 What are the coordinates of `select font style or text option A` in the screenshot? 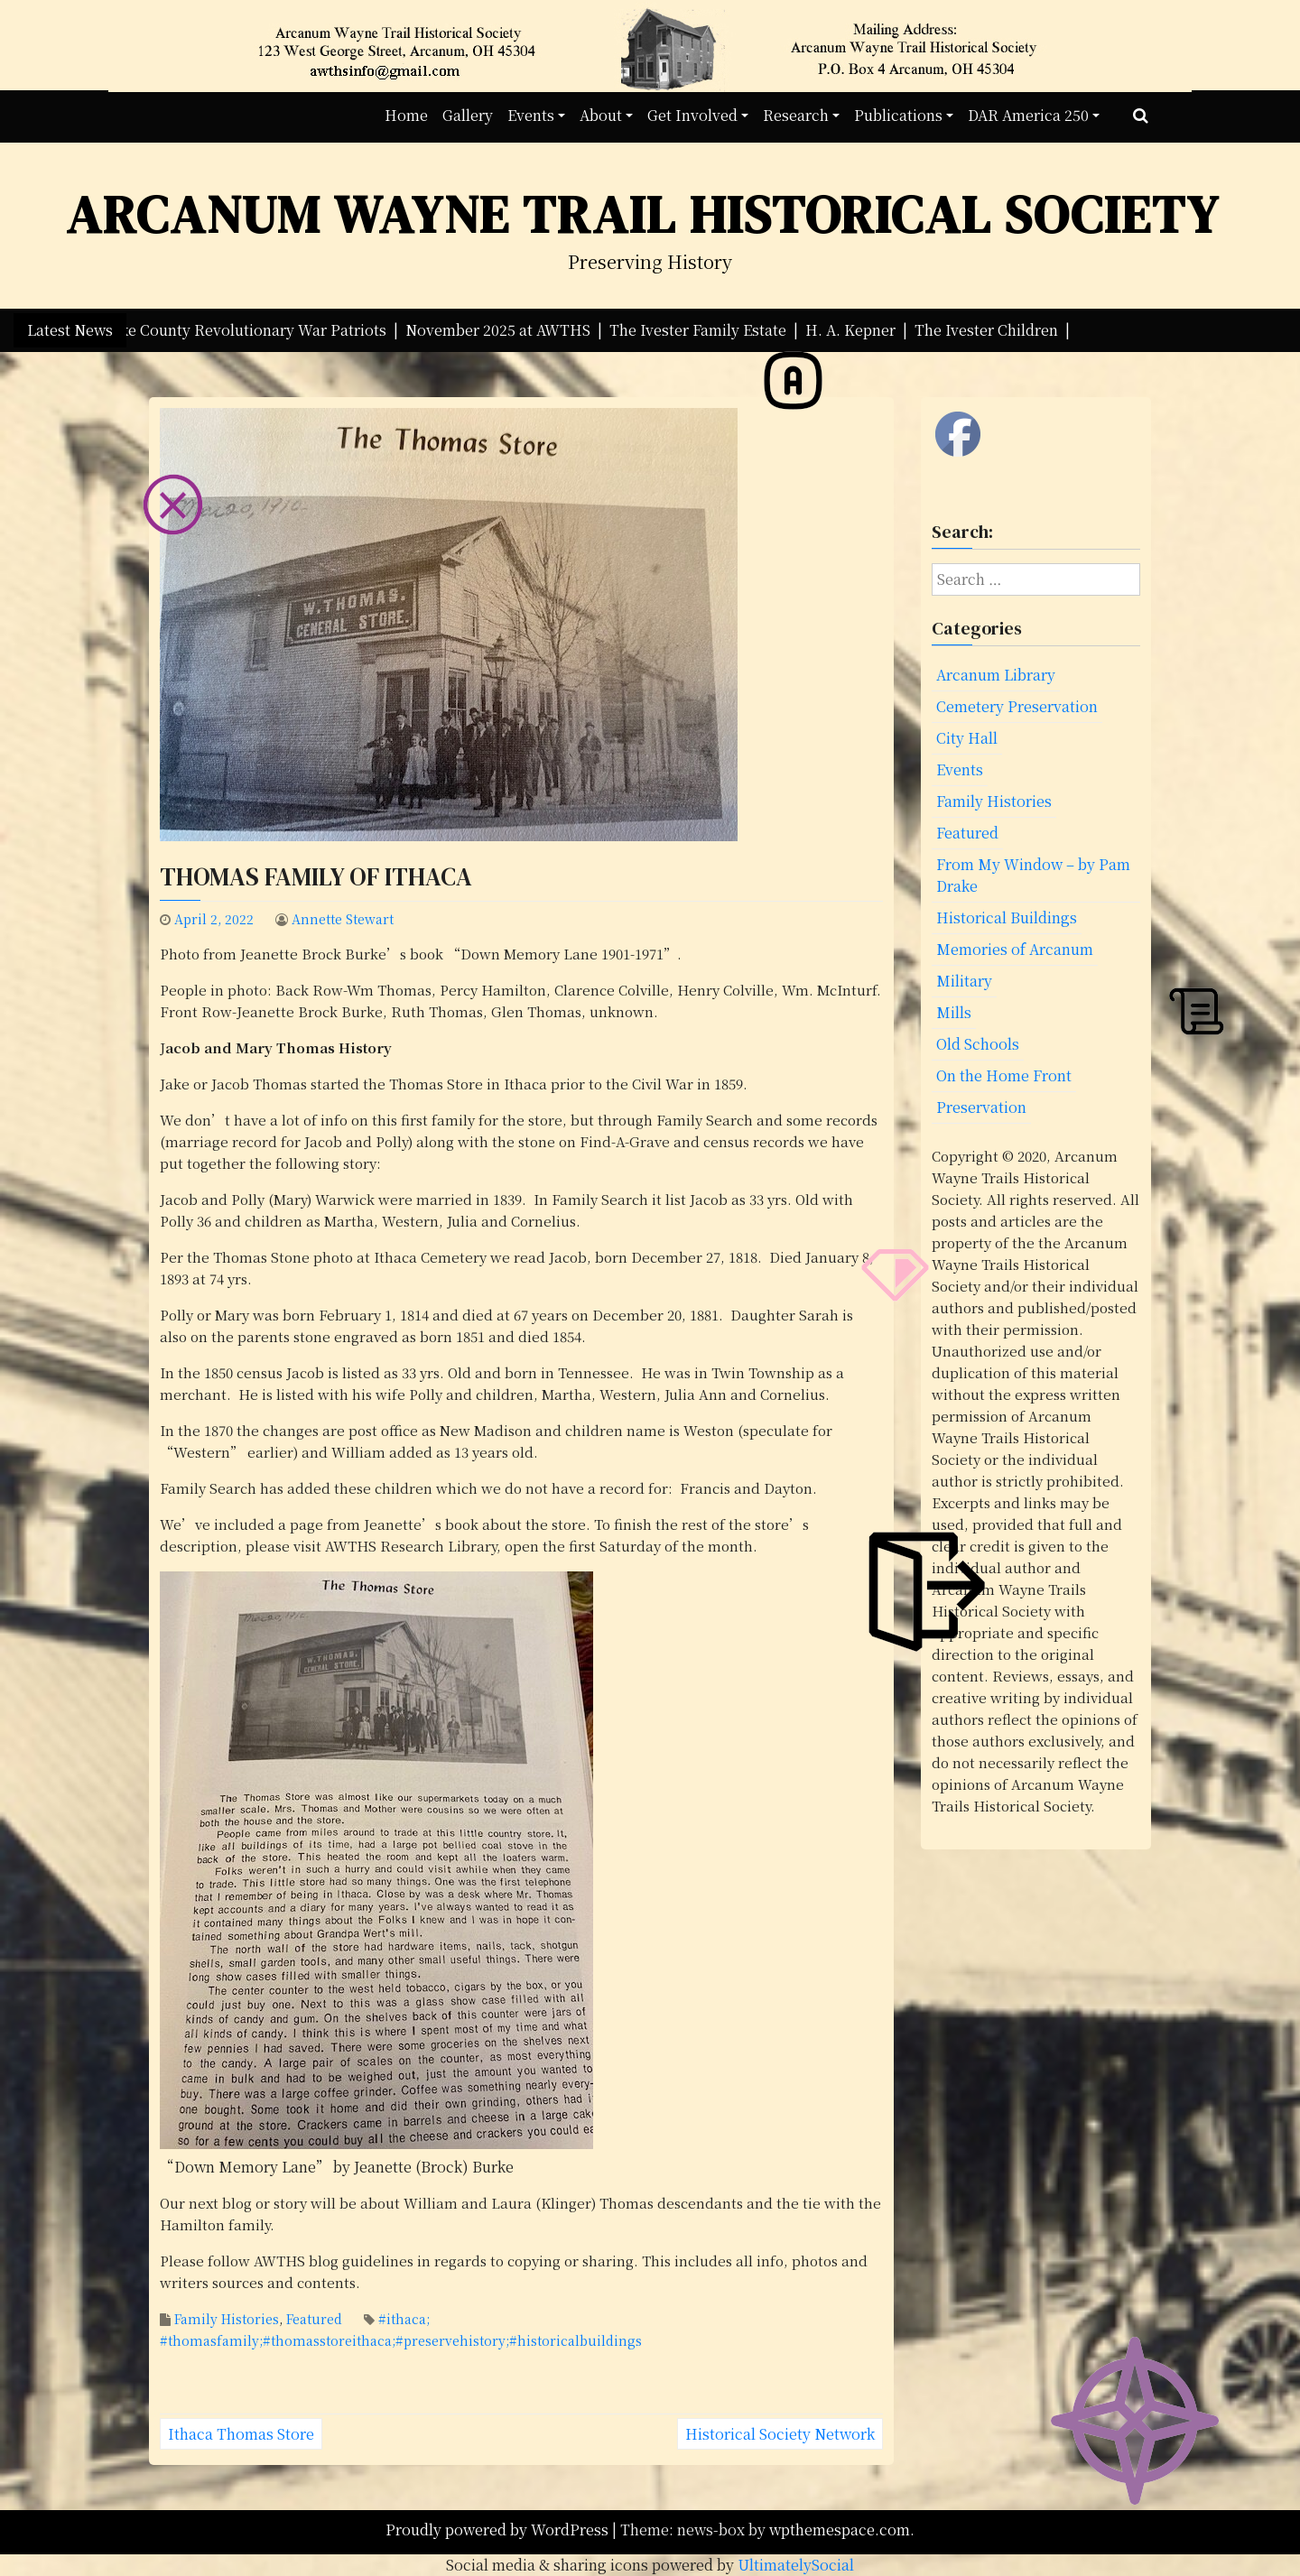 It's located at (793, 380).